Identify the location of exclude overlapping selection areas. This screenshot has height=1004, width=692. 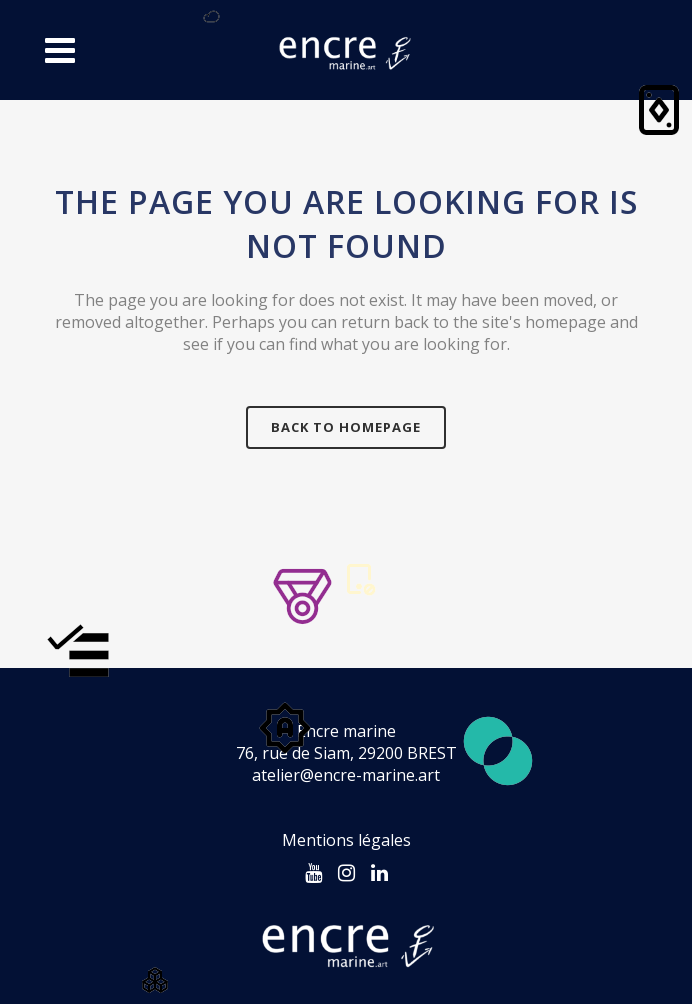
(498, 751).